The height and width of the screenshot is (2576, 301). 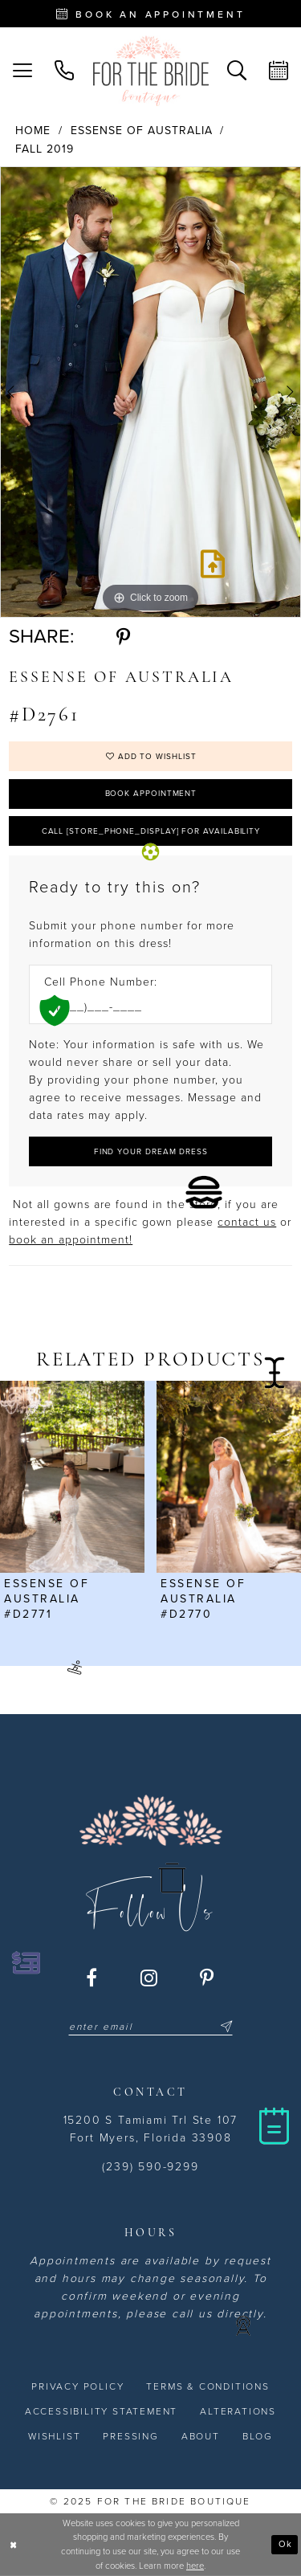 What do you see at coordinates (75, 1668) in the screenshot?
I see `access snowboarding or winter sports content` at bounding box center [75, 1668].